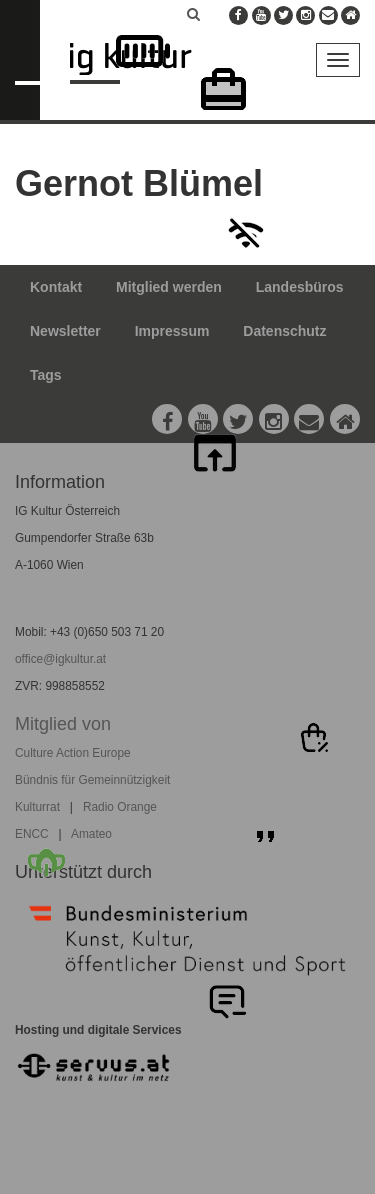 The height and width of the screenshot is (1194, 375). What do you see at coordinates (143, 51) in the screenshot?
I see `indicates battery is fully charged` at bounding box center [143, 51].